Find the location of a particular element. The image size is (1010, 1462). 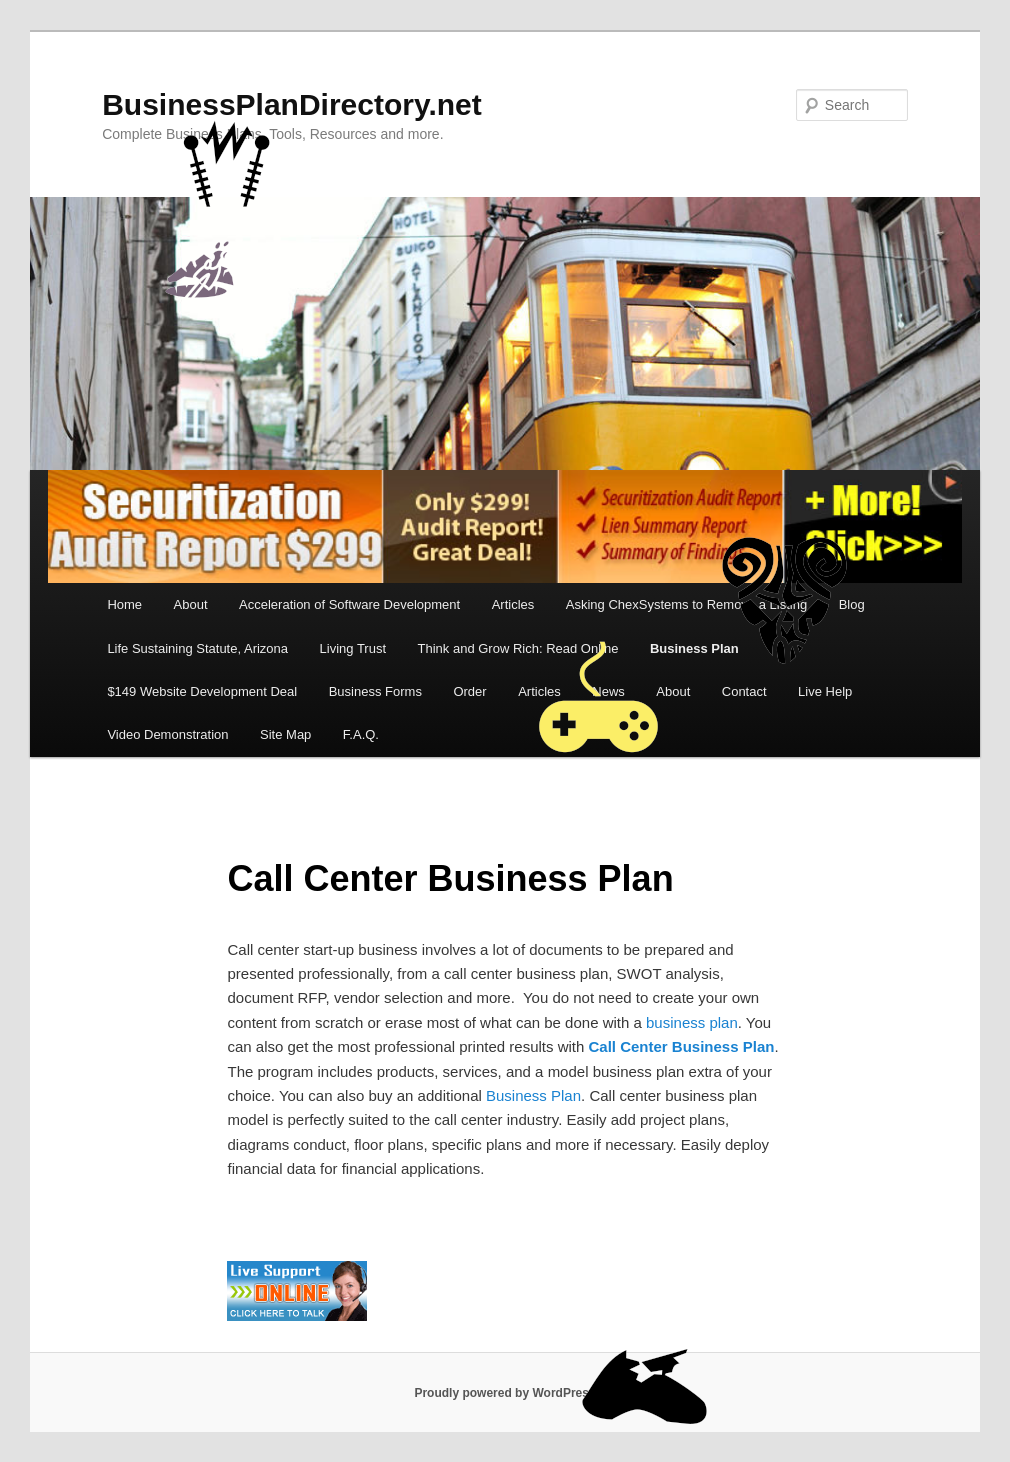

dig or excavate in a game is located at coordinates (199, 269).